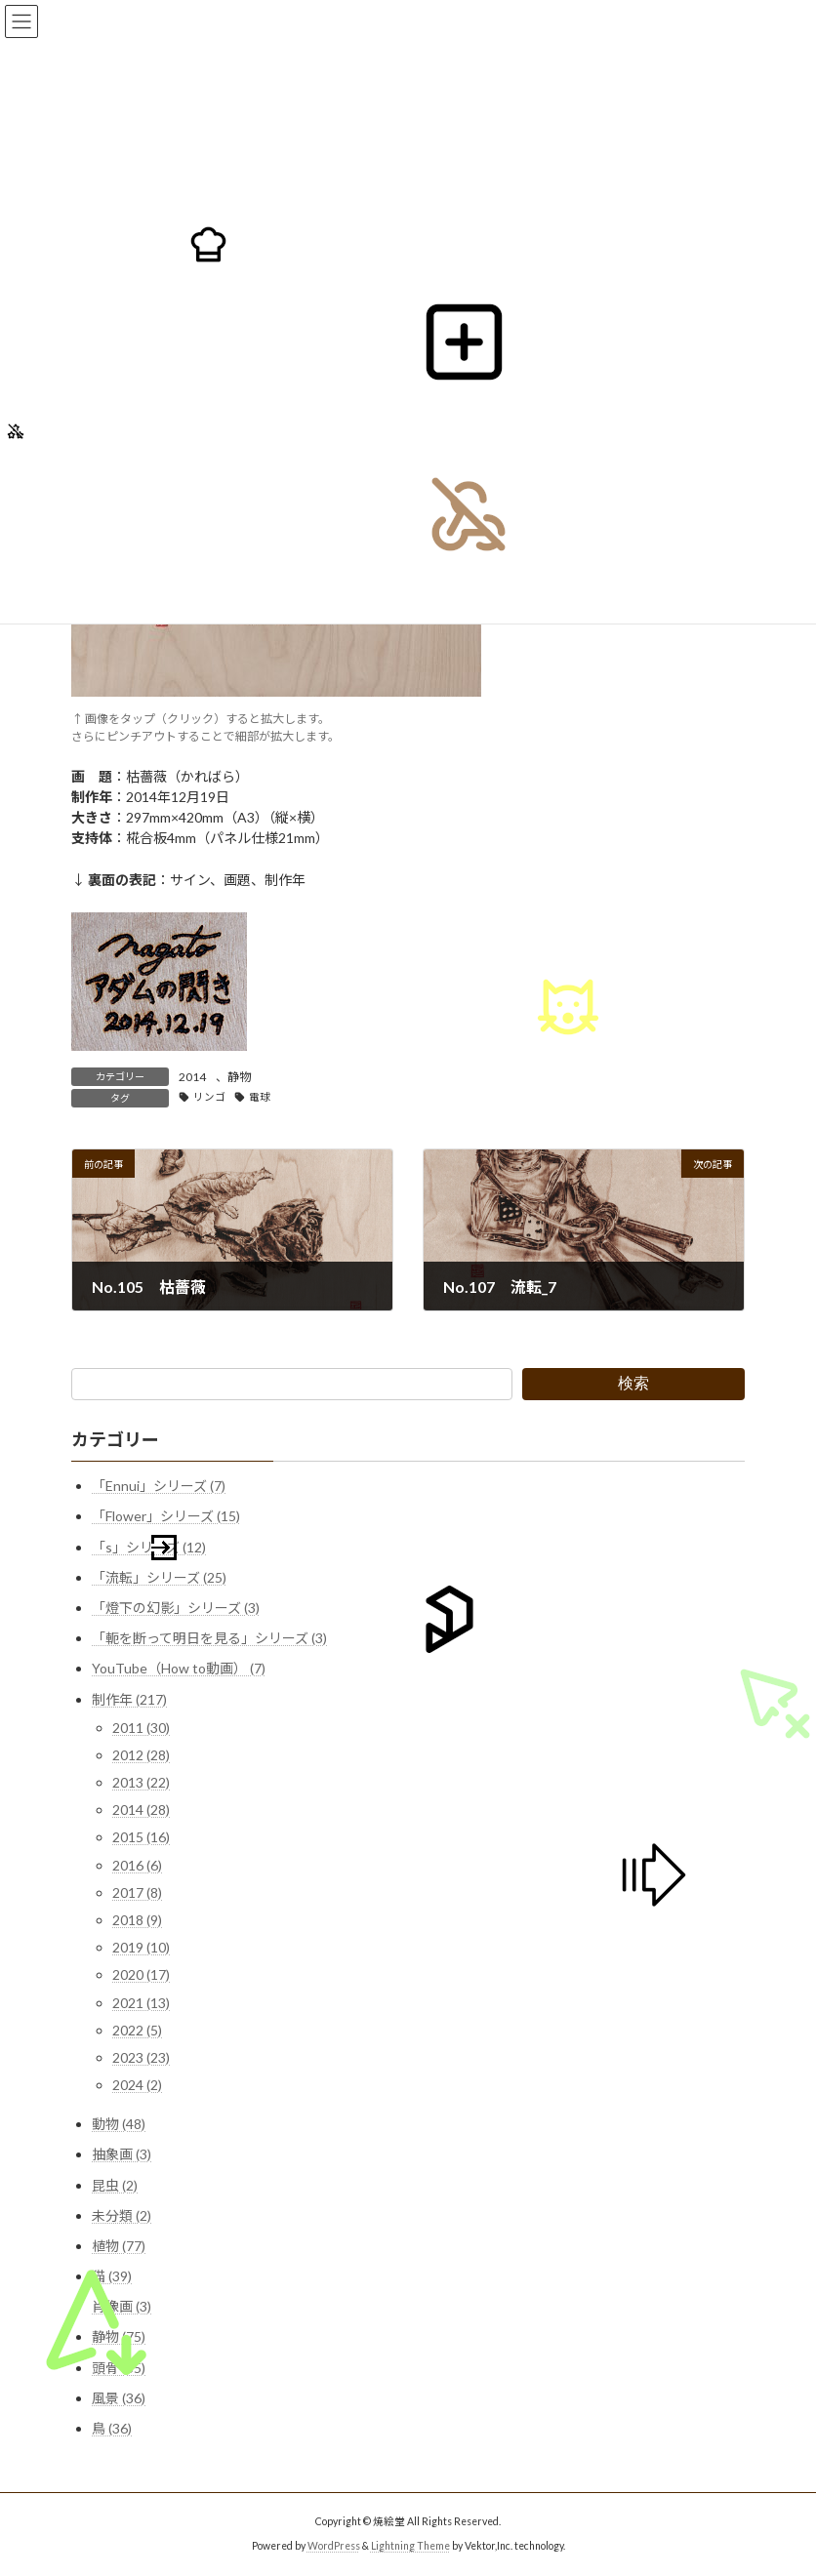 The image size is (816, 2576). I want to click on disable star ratings or reviews, so click(16, 431).